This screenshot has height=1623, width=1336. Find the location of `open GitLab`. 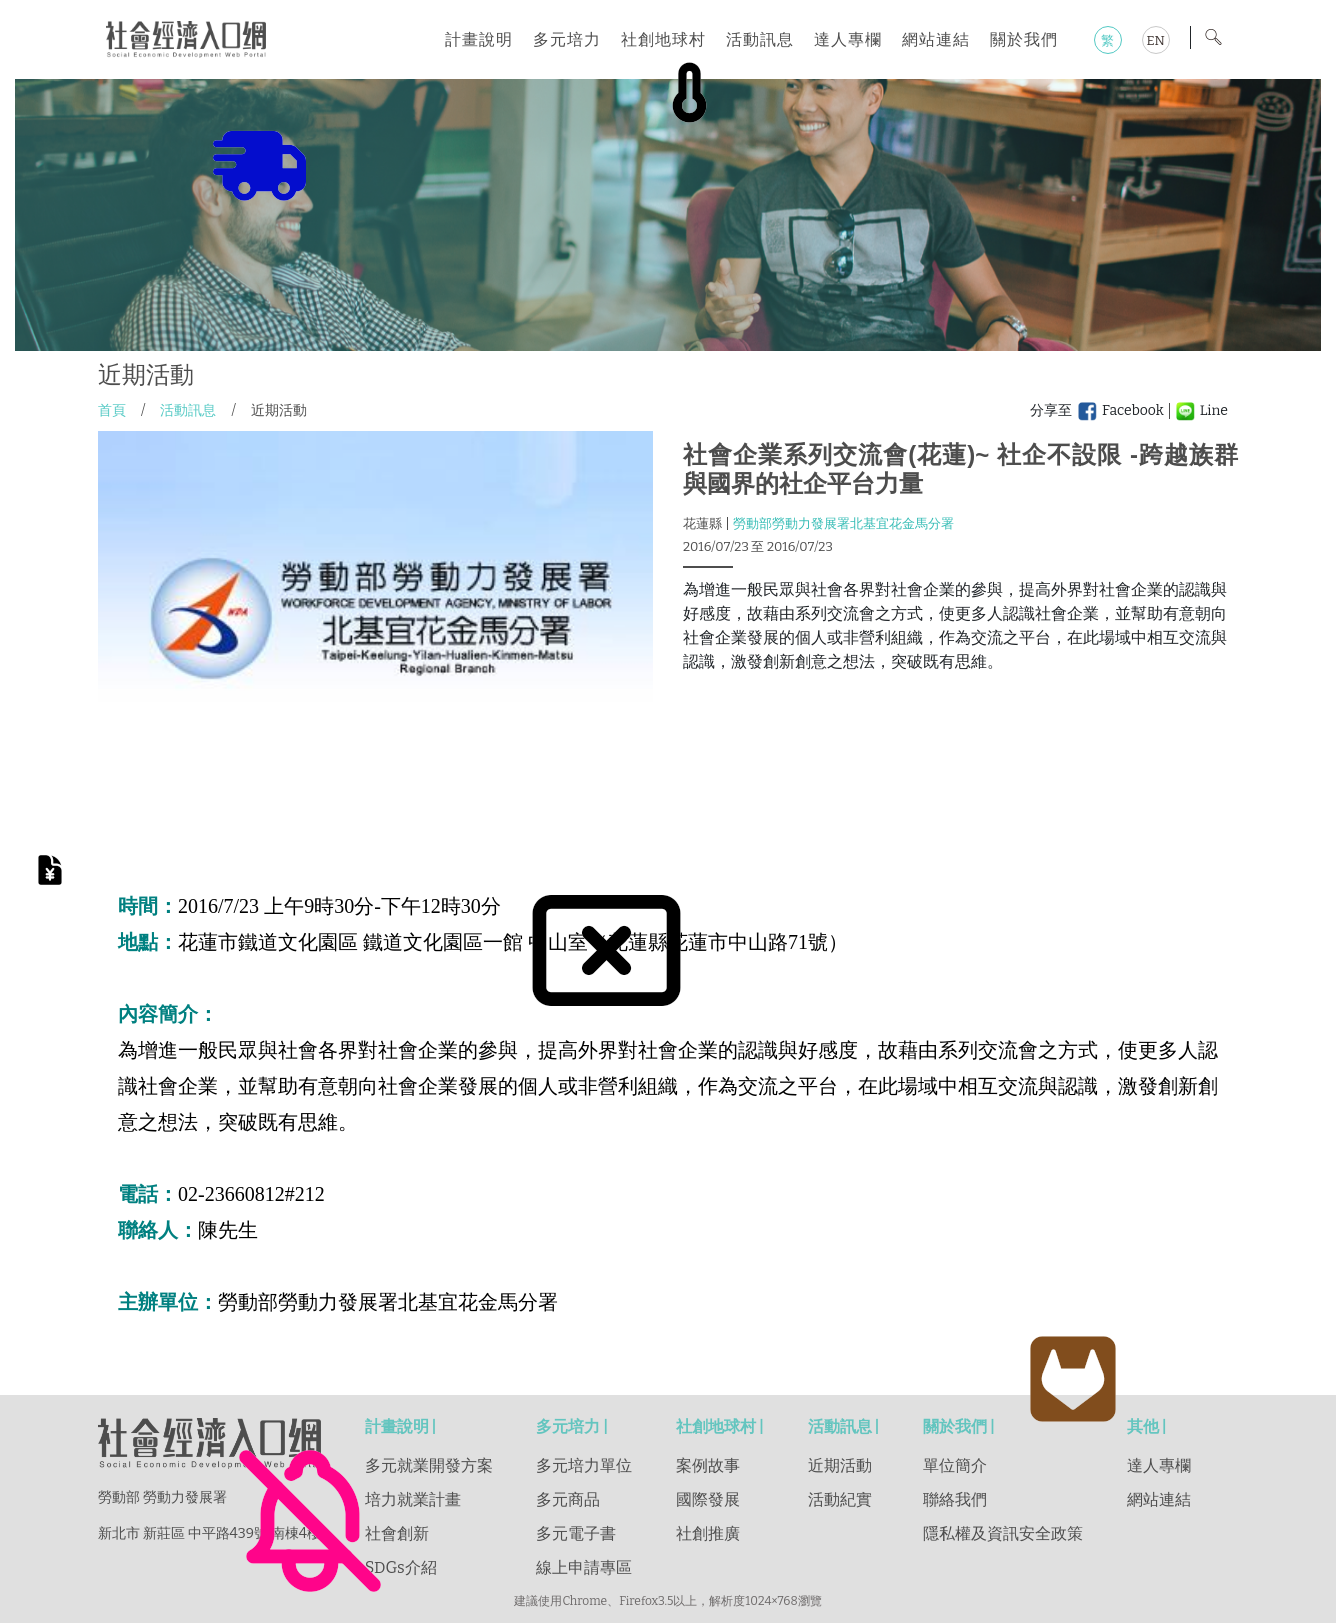

open GitLab is located at coordinates (1073, 1379).